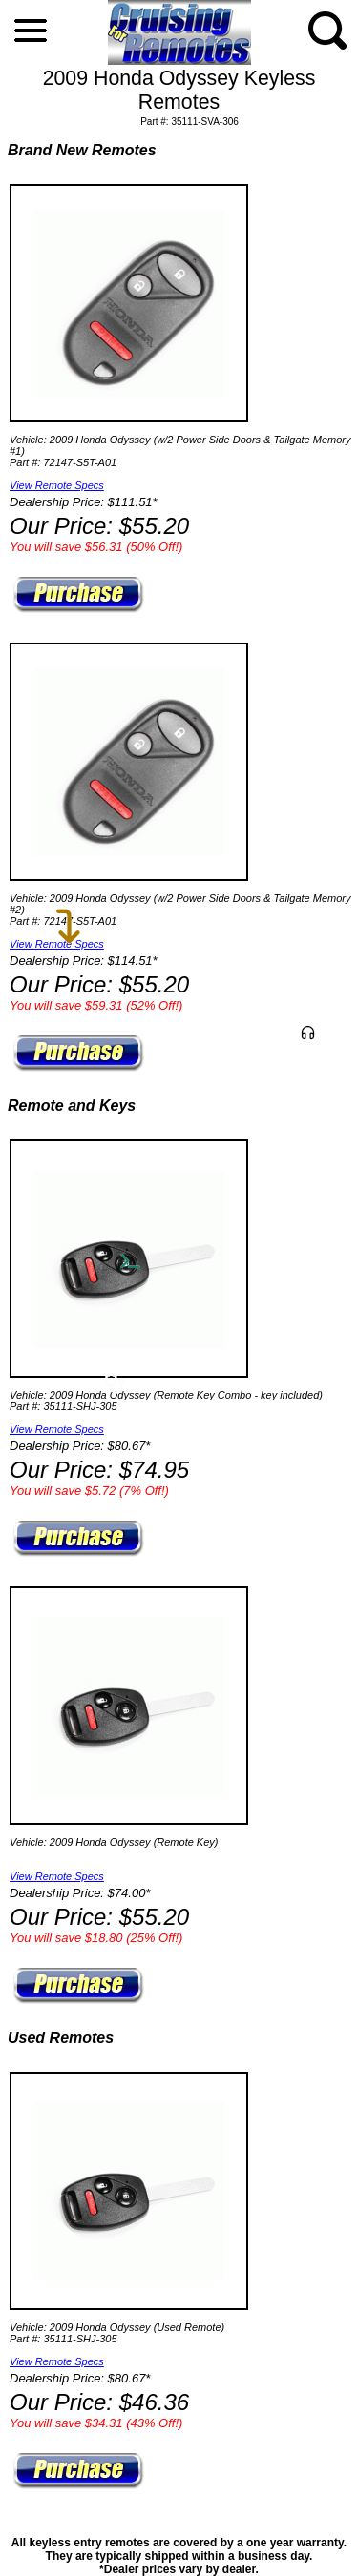 The height and width of the screenshot is (2576, 358). I want to click on open the command line terminal, so click(130, 1260).